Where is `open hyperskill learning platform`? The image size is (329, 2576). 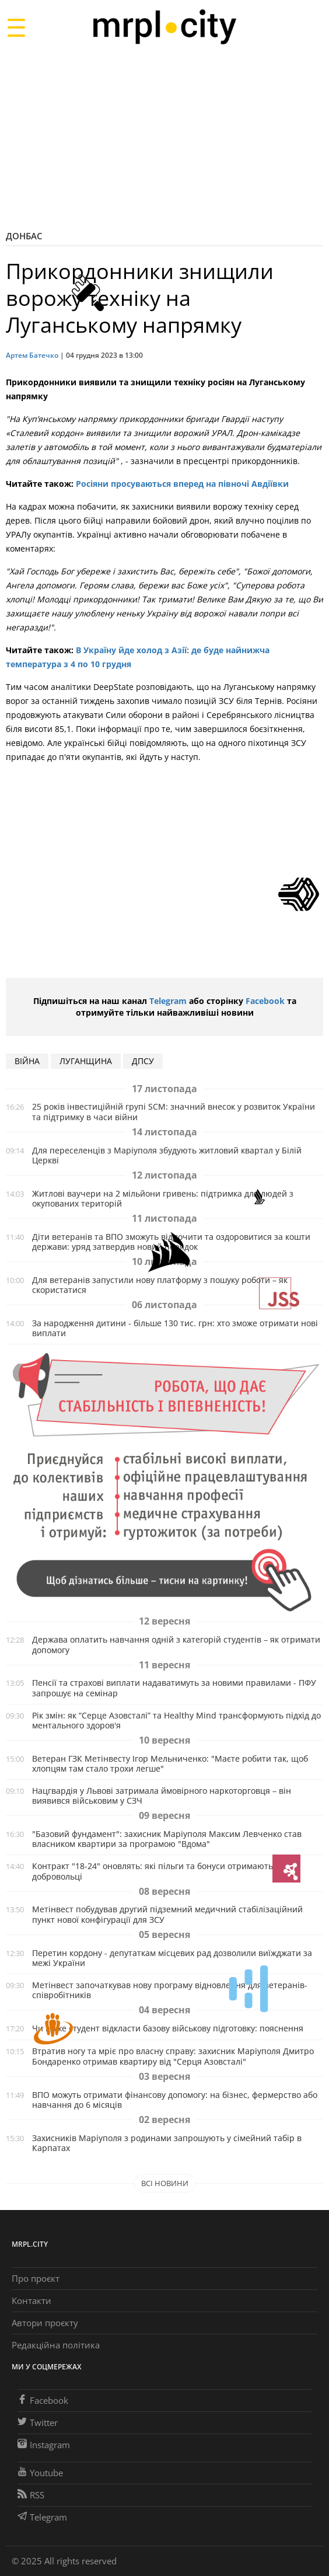
open hyperskill learning platform is located at coordinates (249, 1989).